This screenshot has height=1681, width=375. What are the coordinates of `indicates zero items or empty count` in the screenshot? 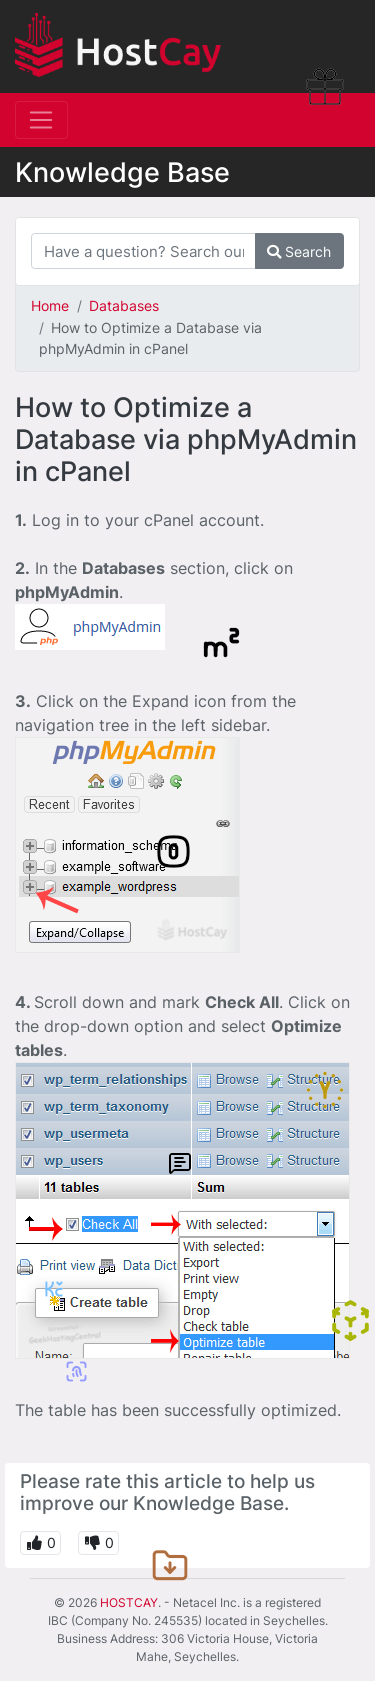 It's located at (173, 851).